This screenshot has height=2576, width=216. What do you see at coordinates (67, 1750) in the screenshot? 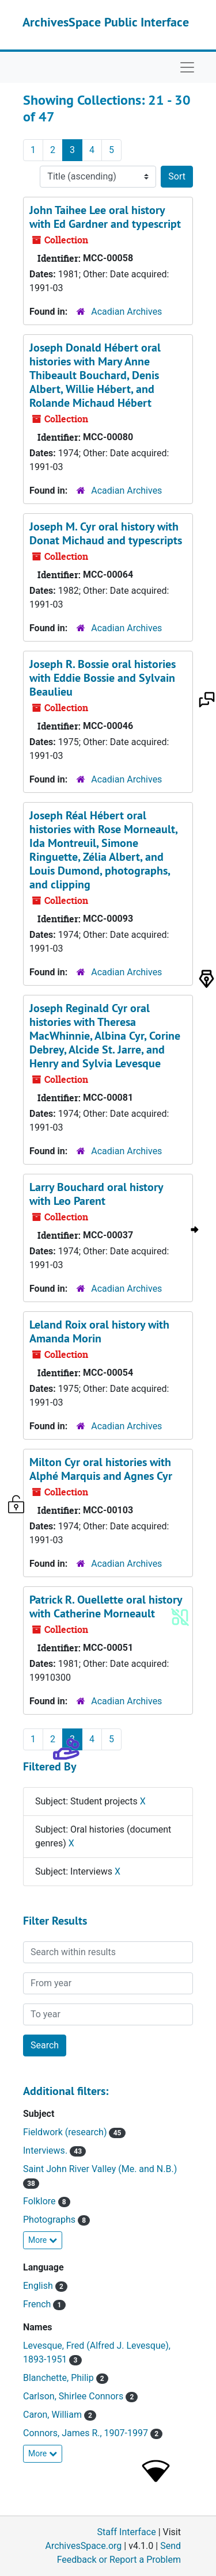
I see `make a payment or donation` at bounding box center [67, 1750].